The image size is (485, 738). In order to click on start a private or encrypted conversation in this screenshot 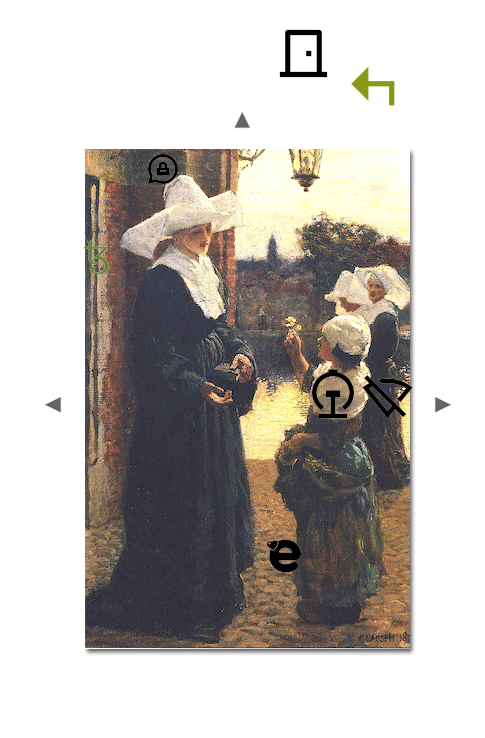, I will do `click(163, 169)`.